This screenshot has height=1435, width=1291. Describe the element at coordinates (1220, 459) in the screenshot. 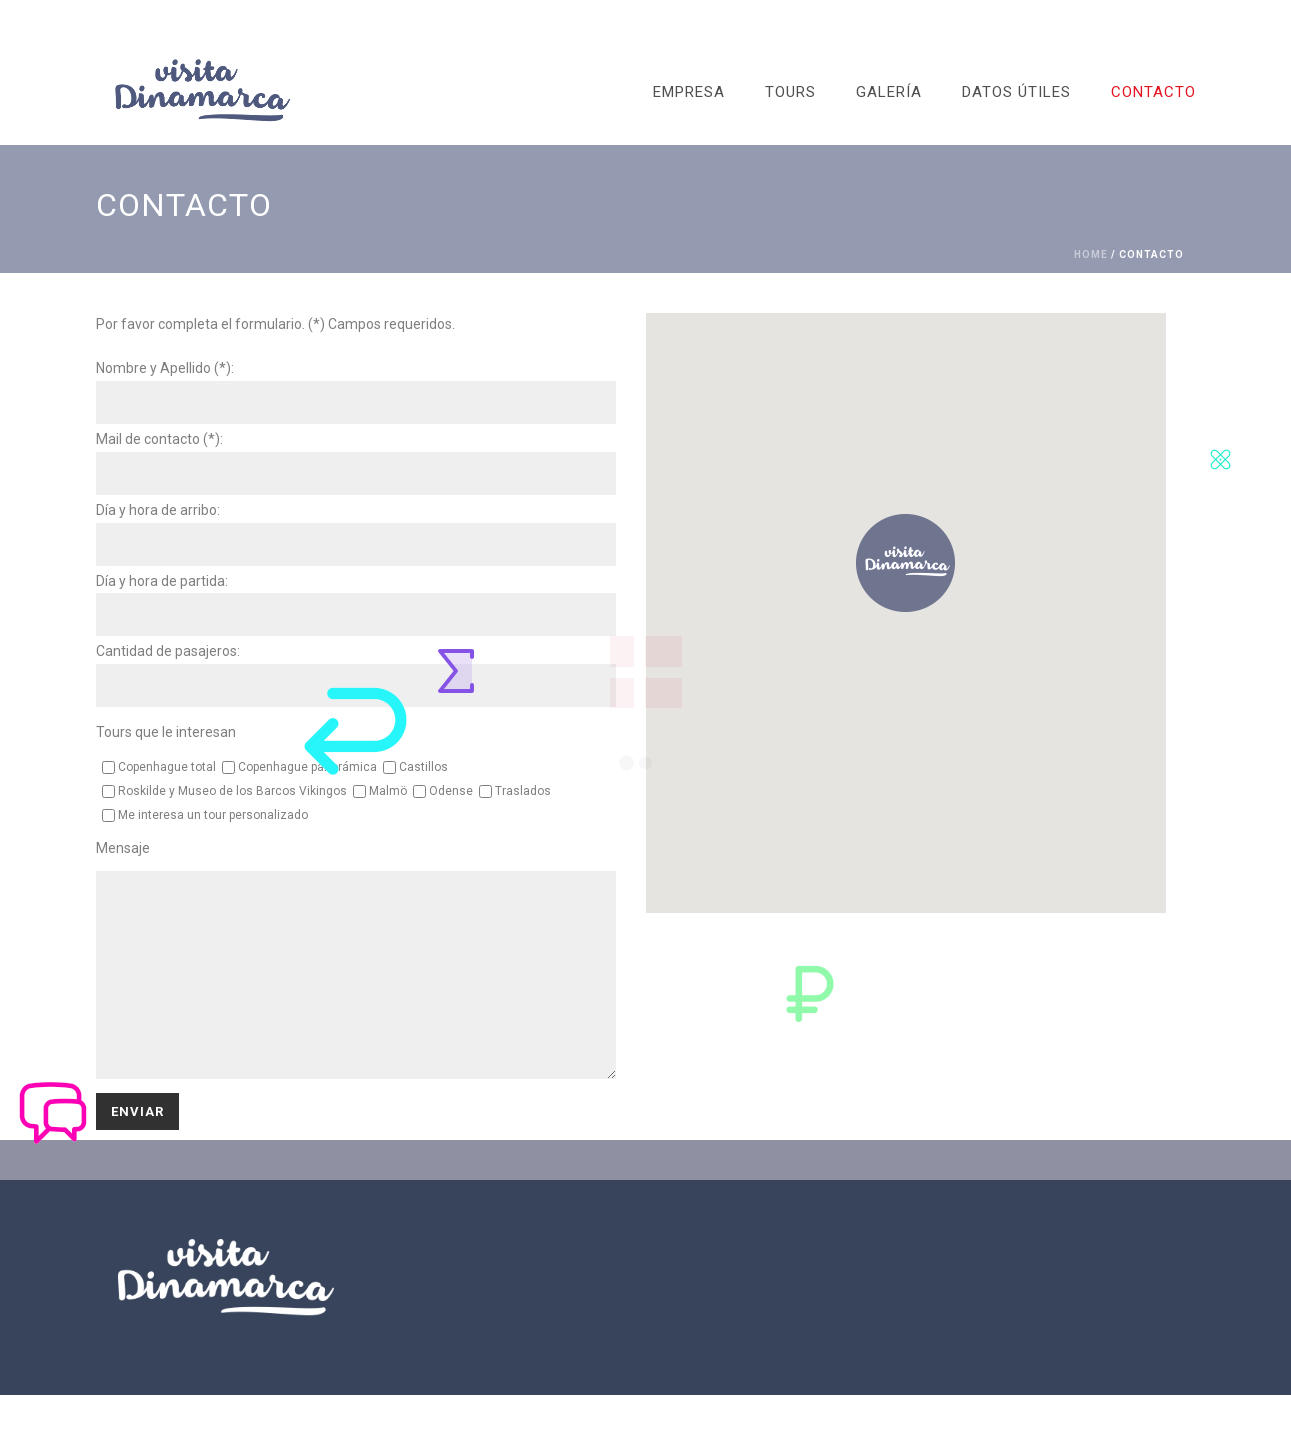

I see `access health or first aid settings` at that location.